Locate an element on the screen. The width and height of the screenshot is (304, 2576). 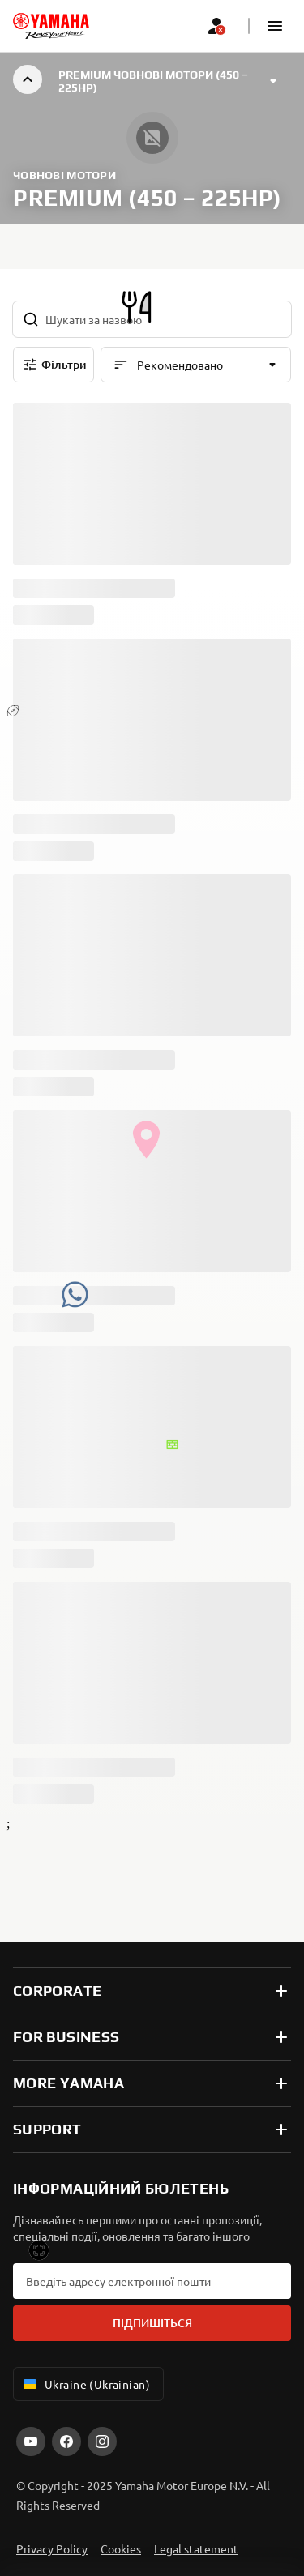
access sports scores and updates is located at coordinates (13, 711).